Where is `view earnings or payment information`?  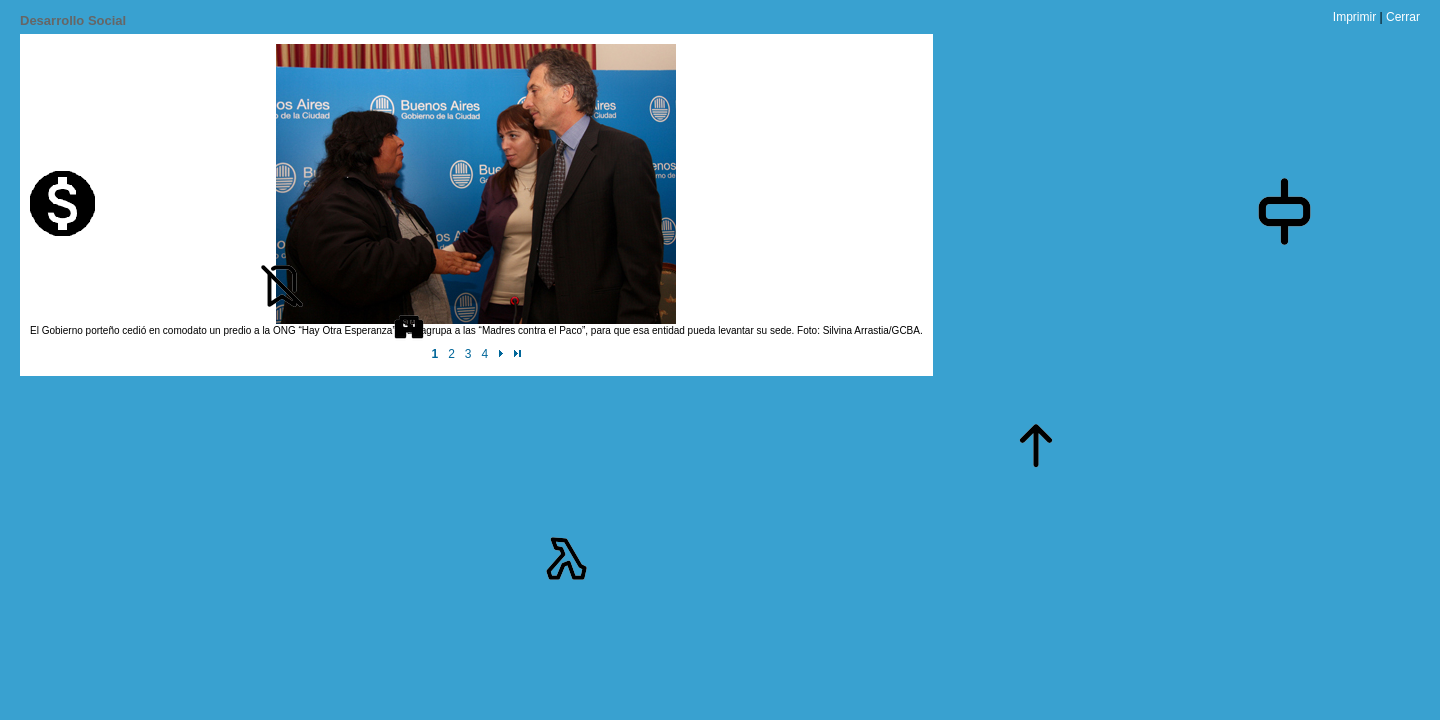
view earnings or payment information is located at coordinates (62, 203).